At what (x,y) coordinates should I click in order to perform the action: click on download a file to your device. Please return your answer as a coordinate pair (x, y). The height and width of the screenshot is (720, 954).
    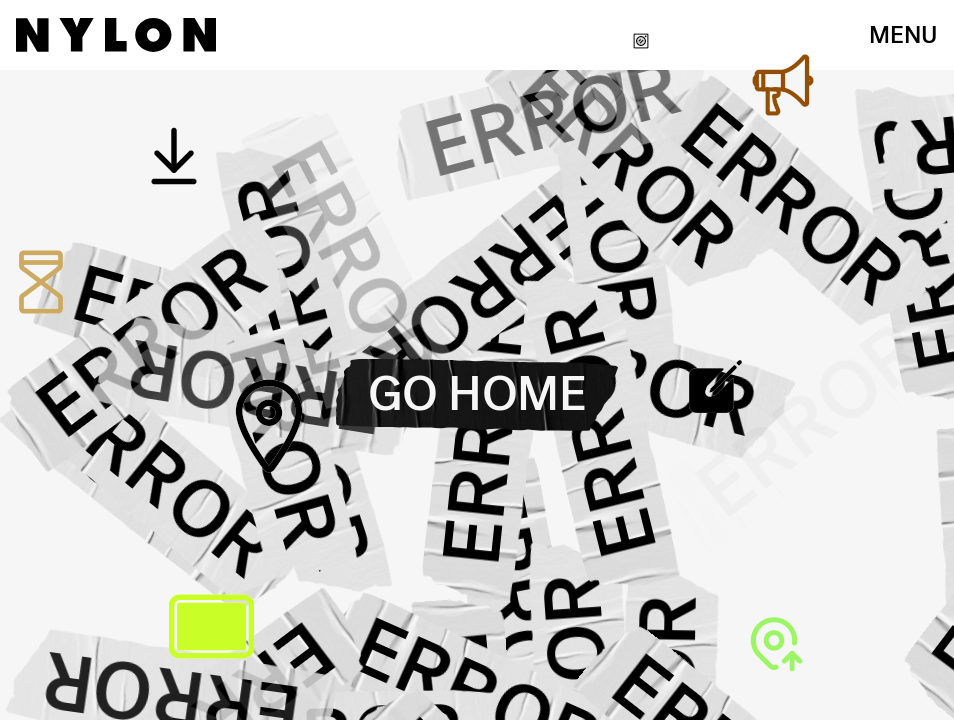
    Looking at the image, I should click on (174, 156).